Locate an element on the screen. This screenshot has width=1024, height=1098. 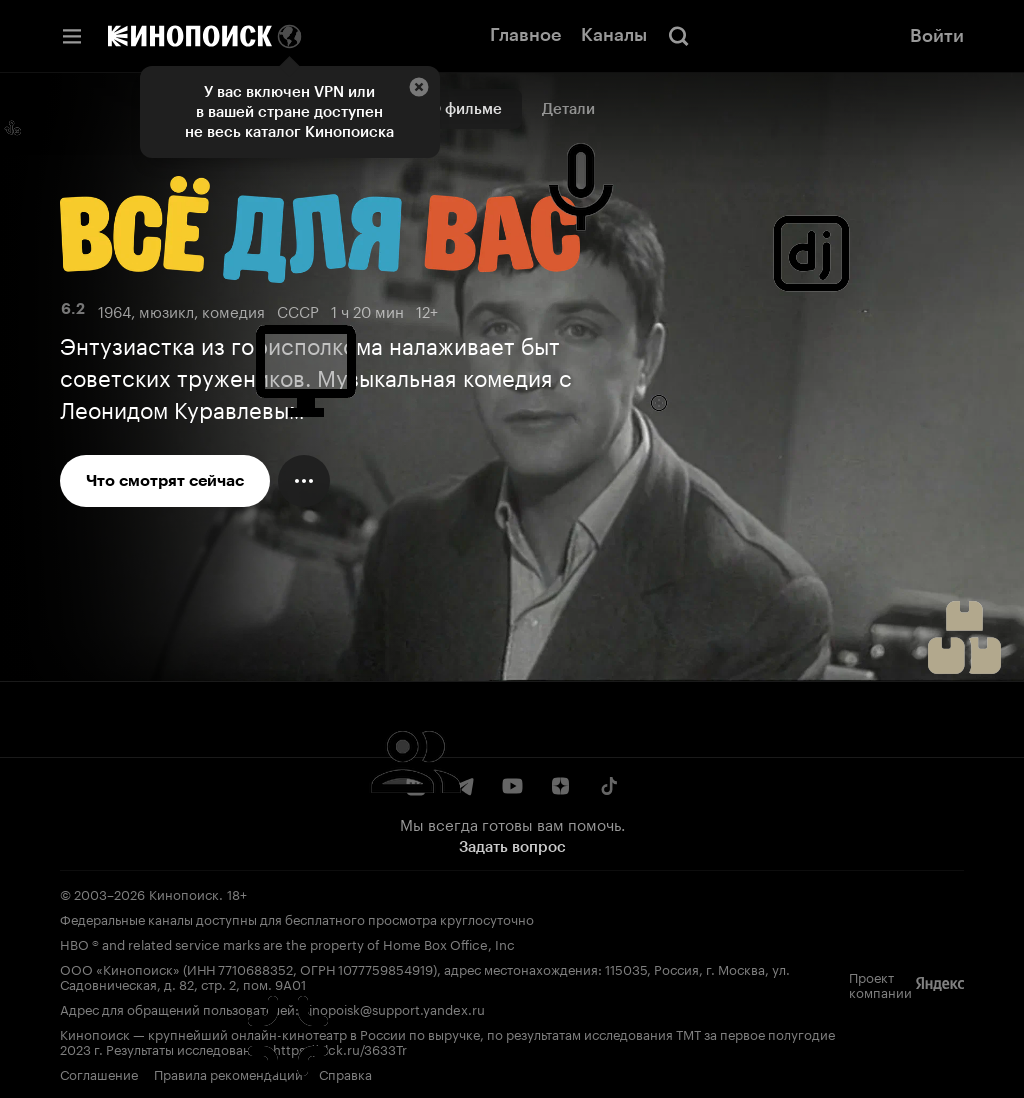
switch to desktop view is located at coordinates (306, 371).